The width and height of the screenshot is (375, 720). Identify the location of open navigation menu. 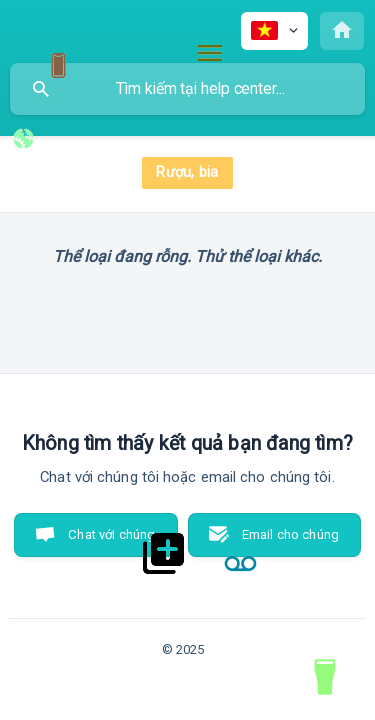
(210, 53).